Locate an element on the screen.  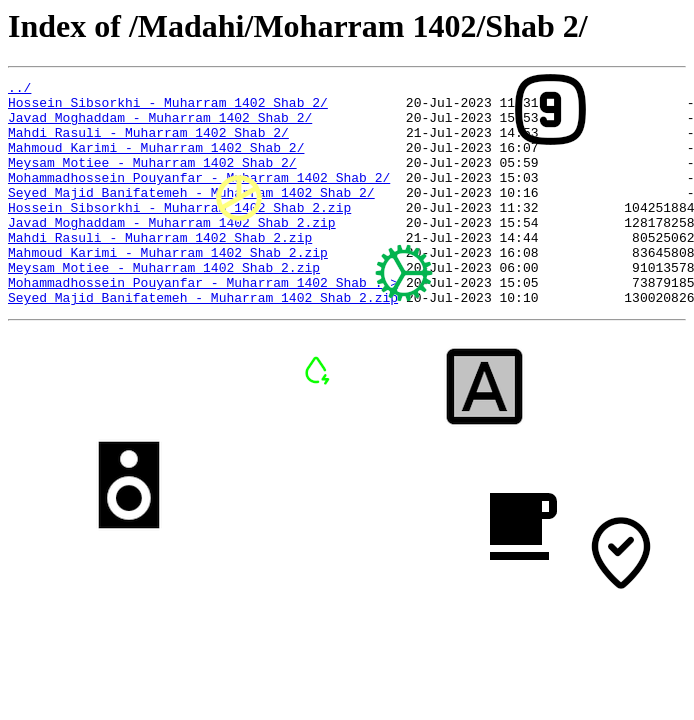
download or install a new font is located at coordinates (484, 386).